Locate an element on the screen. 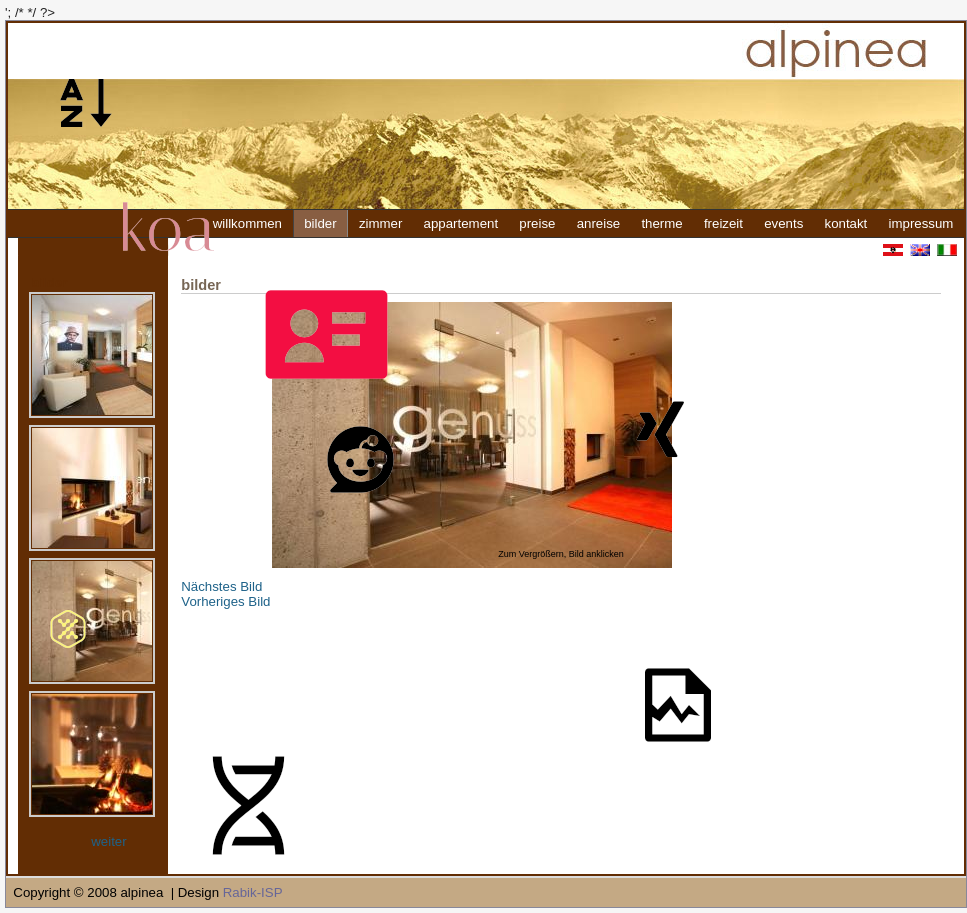 Image resolution: width=967 pixels, height=913 pixels. navigate to the Koa framework homepage is located at coordinates (168, 226).